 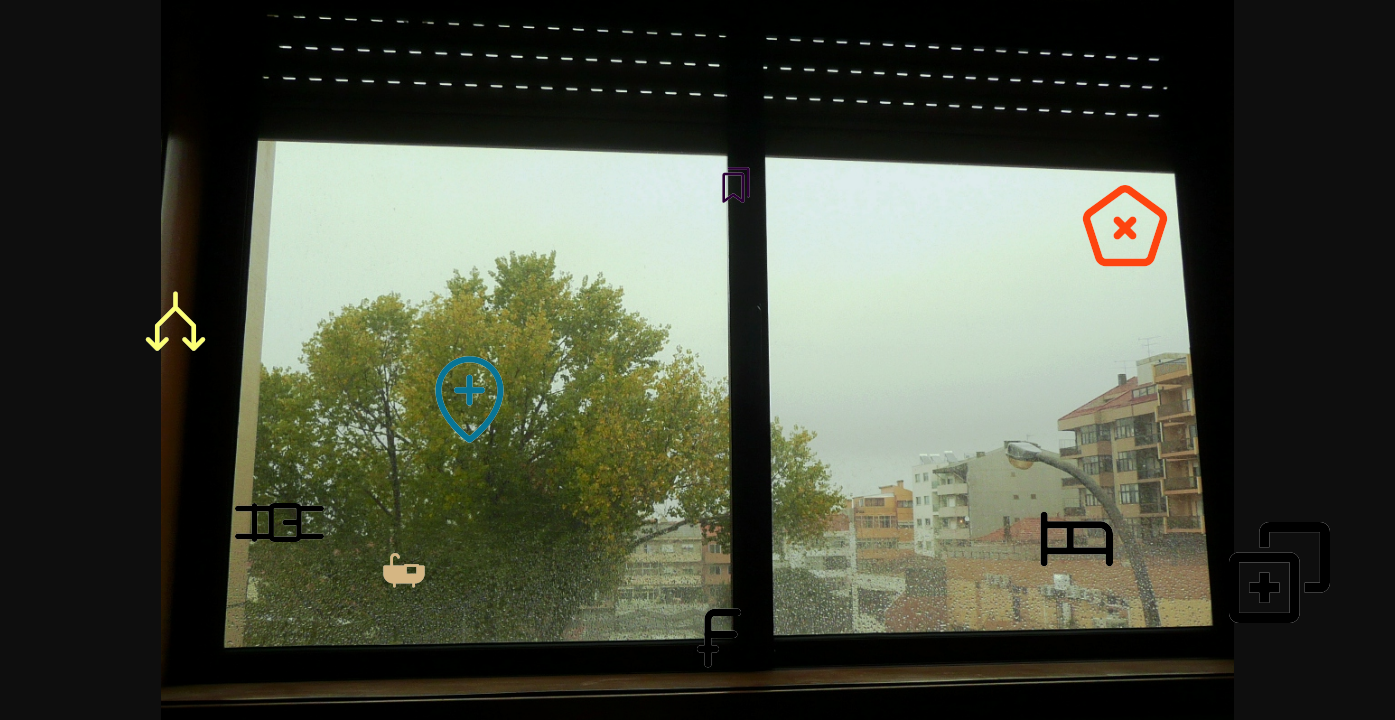 What do you see at coordinates (1125, 228) in the screenshot?
I see `remove or delete a selected shape` at bounding box center [1125, 228].